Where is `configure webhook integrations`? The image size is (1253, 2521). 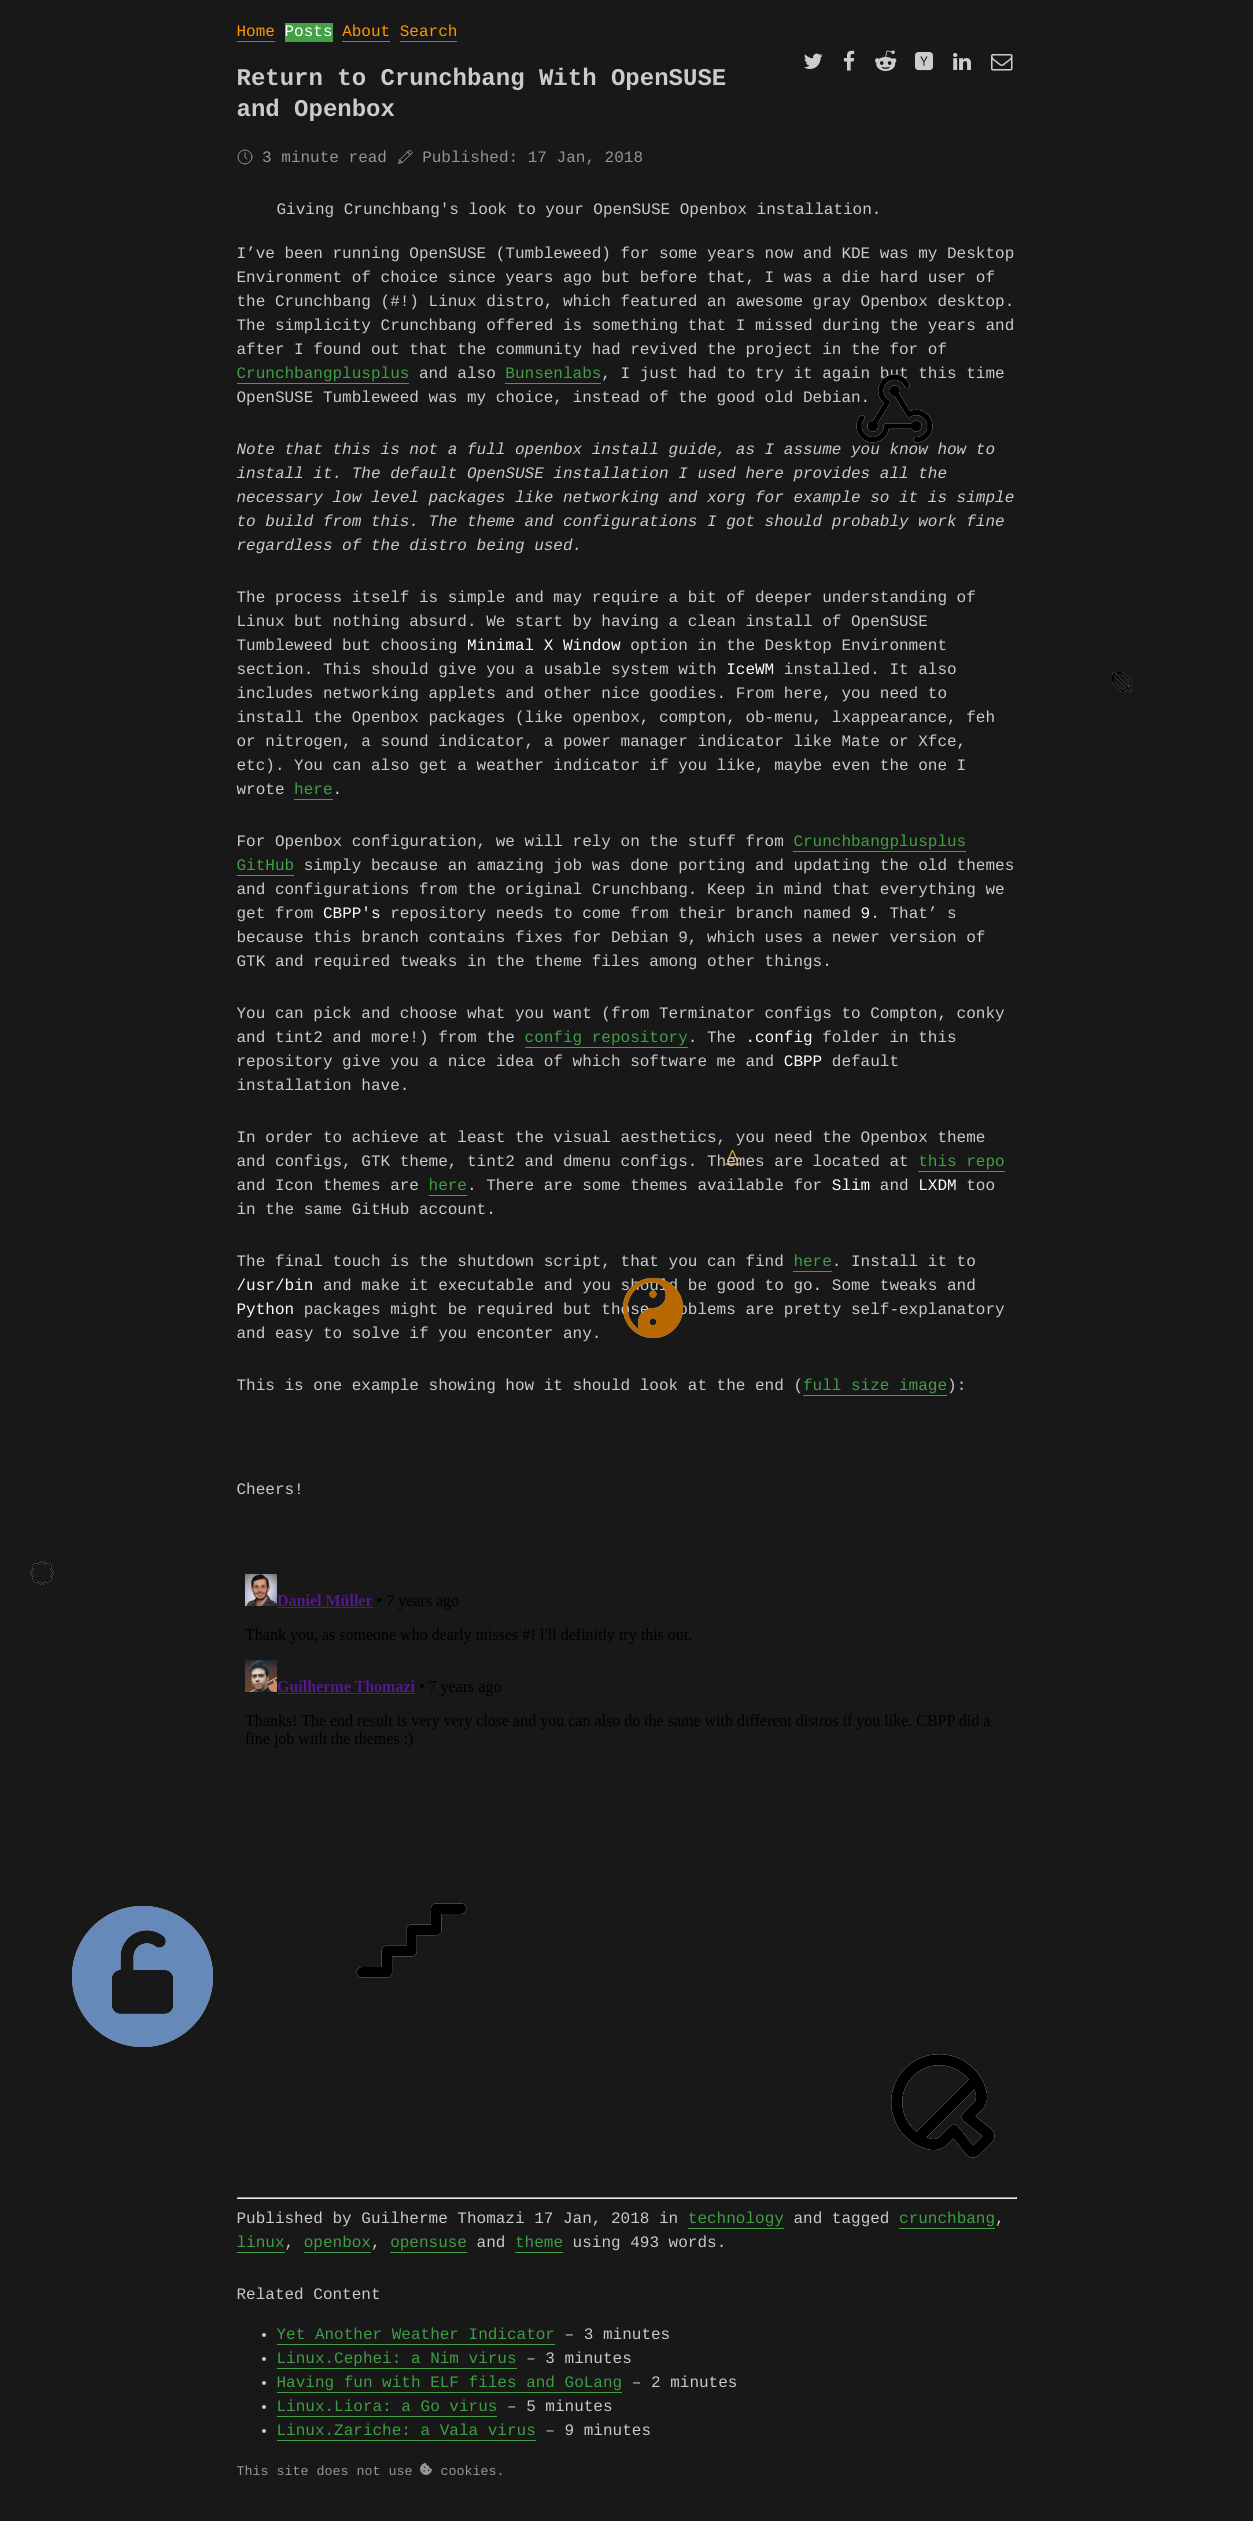
configure webhook integrations is located at coordinates (894, 412).